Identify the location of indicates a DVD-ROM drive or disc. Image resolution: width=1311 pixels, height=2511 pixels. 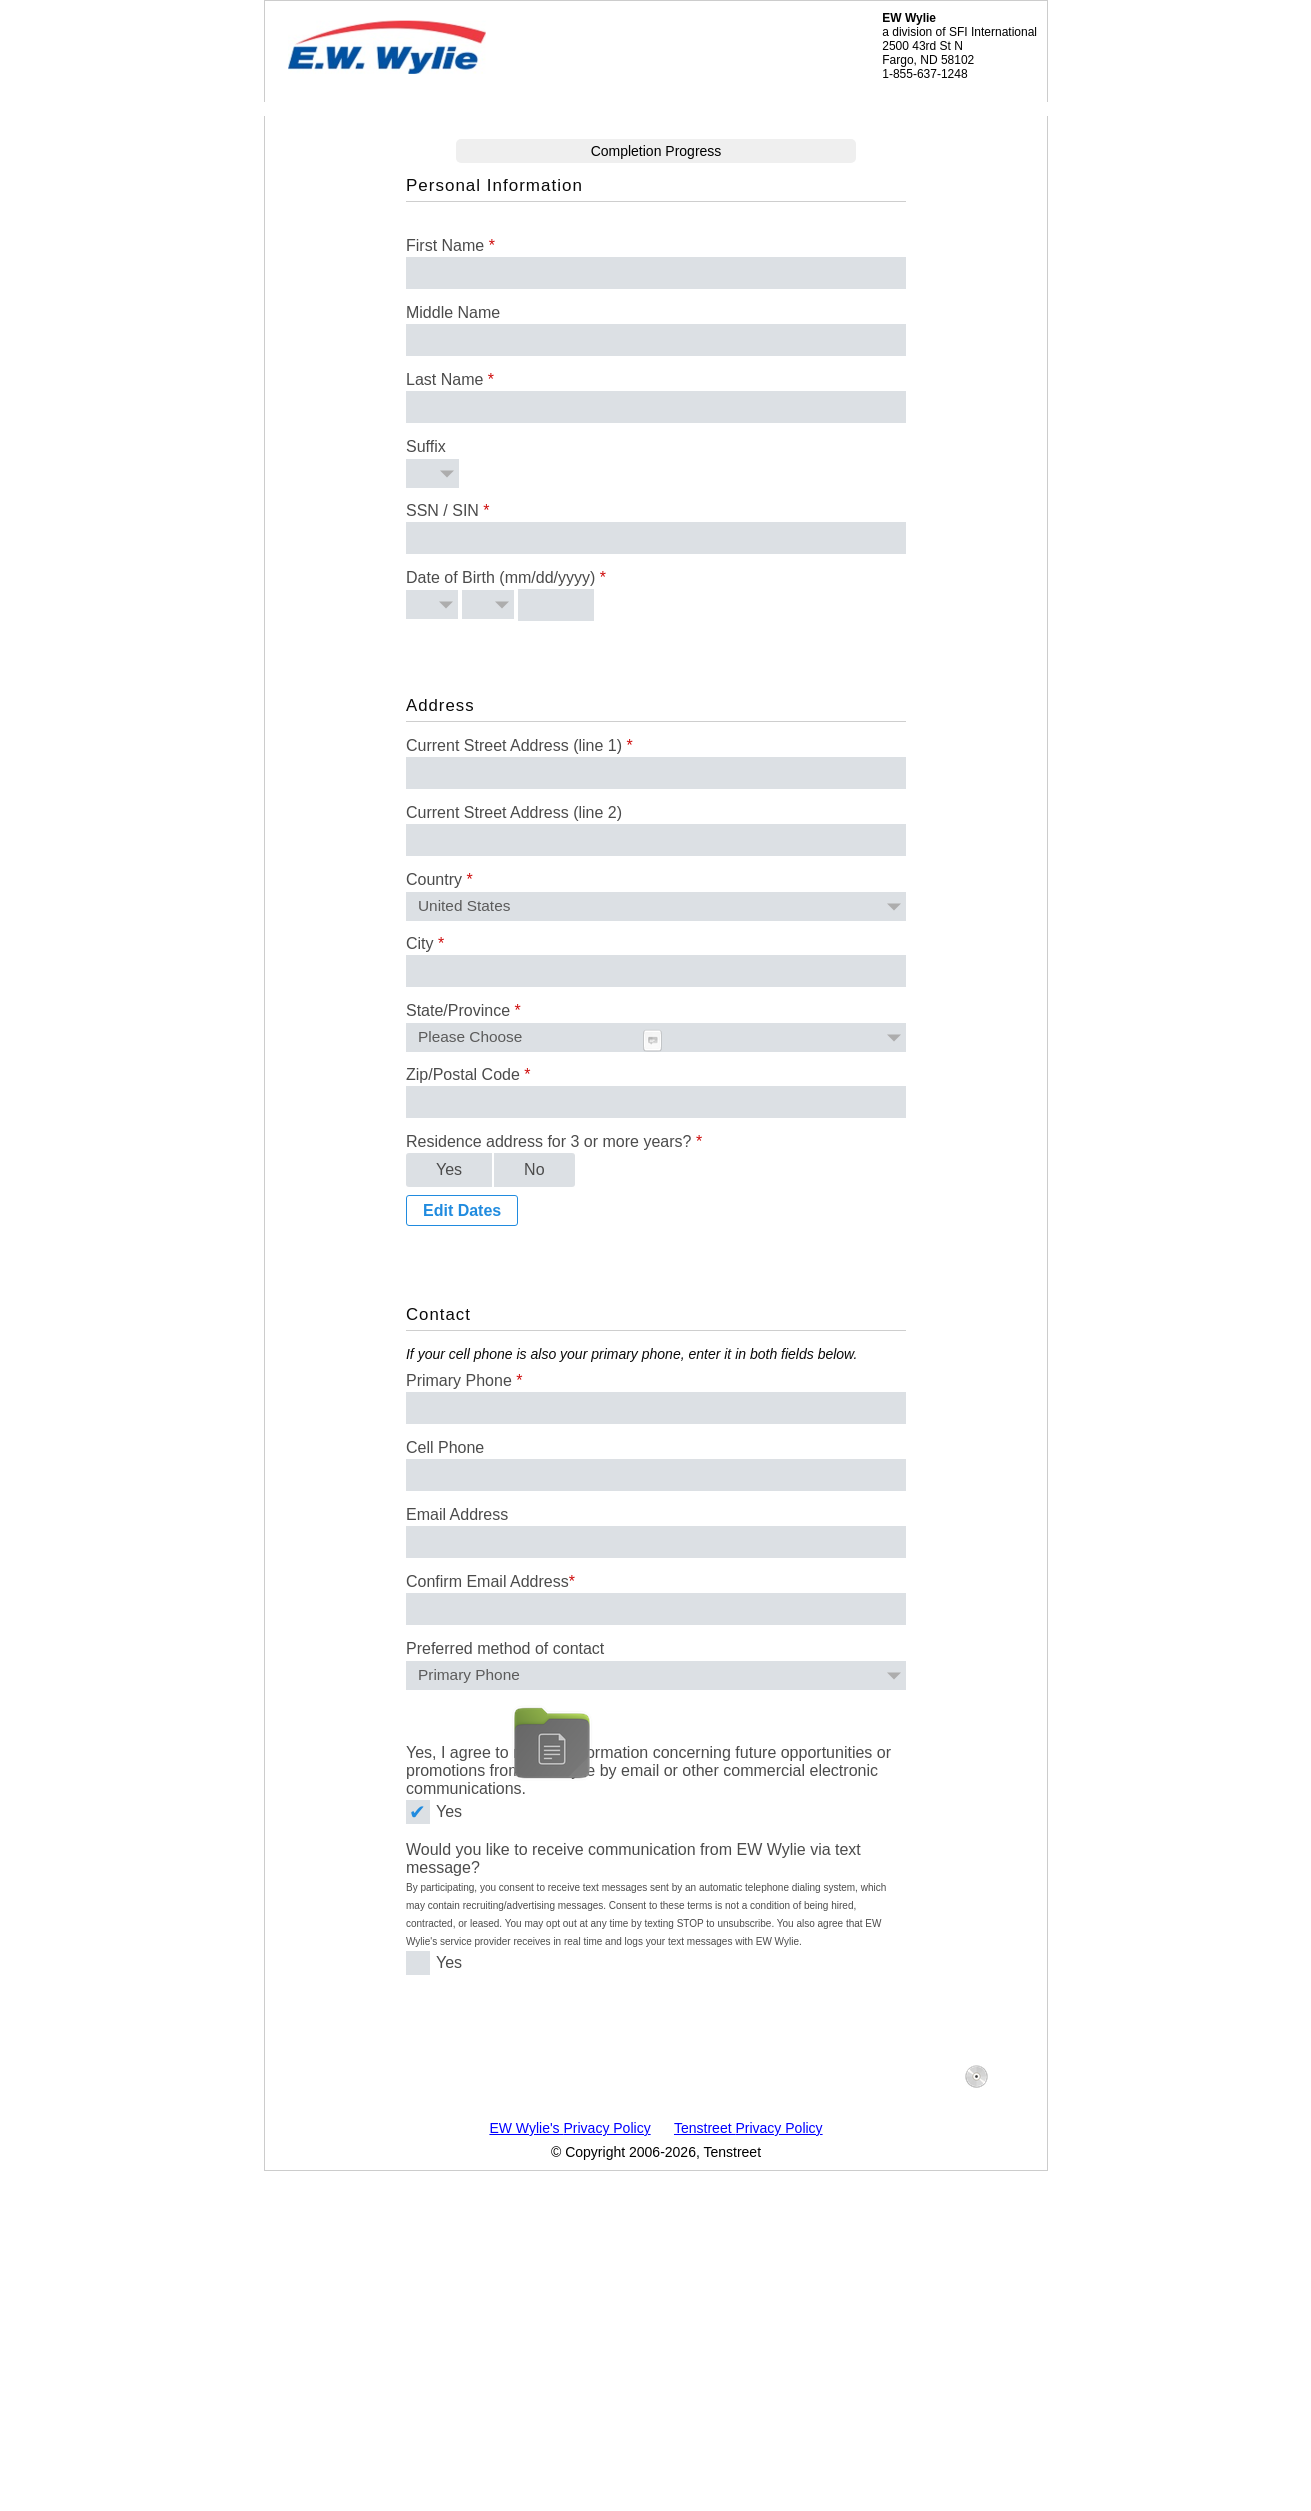
(976, 2076).